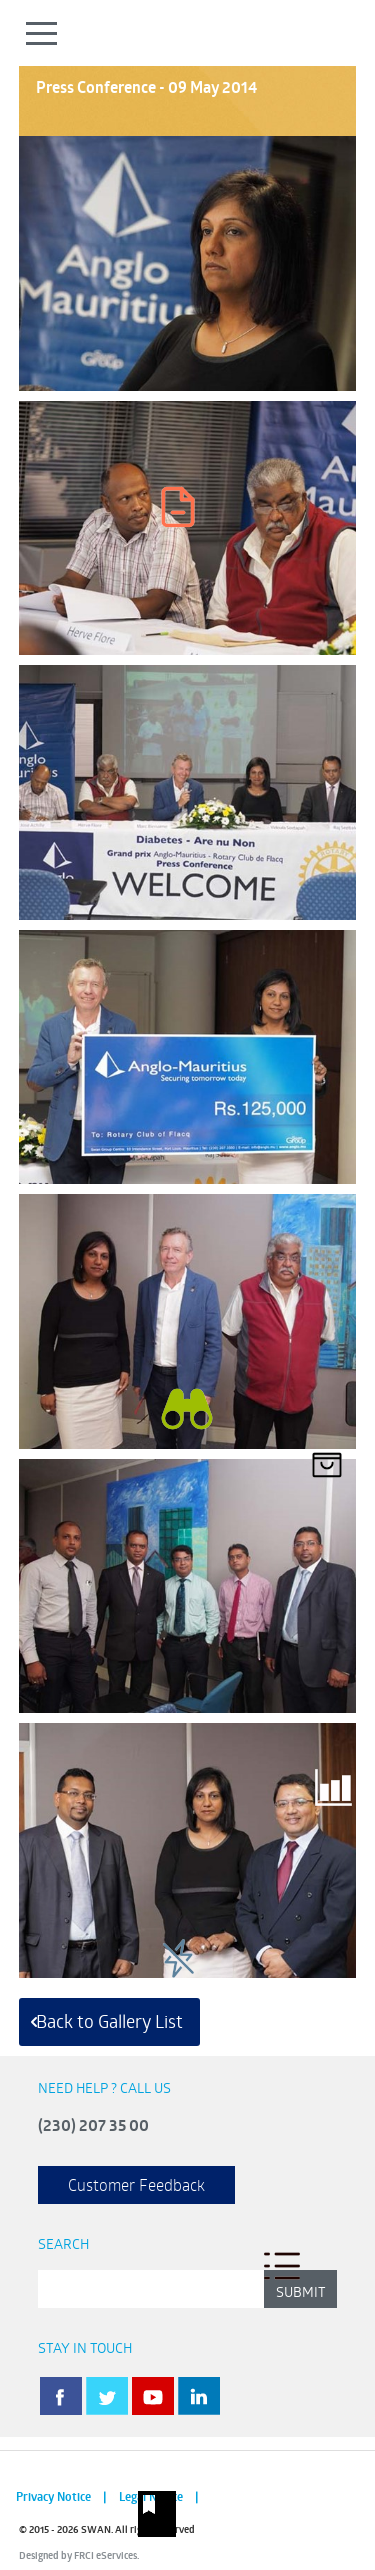 Image resolution: width=375 pixels, height=2570 pixels. What do you see at coordinates (187, 1409) in the screenshot?
I see `search or explore content` at bounding box center [187, 1409].